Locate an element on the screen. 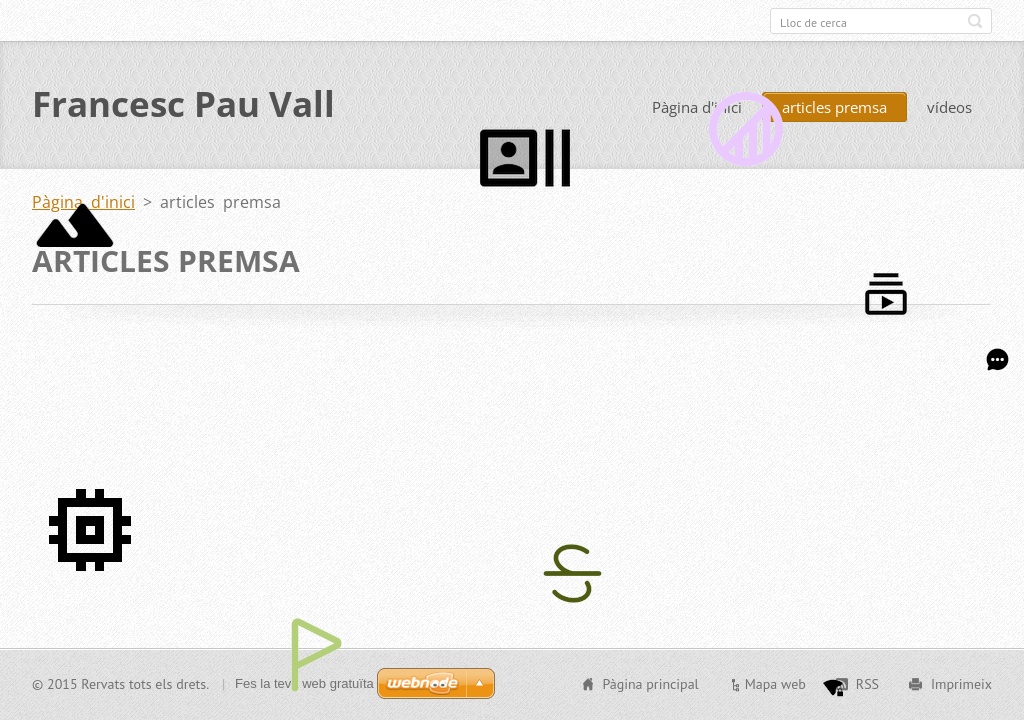 This screenshot has height=720, width=1024. view your subscriptions is located at coordinates (886, 294).